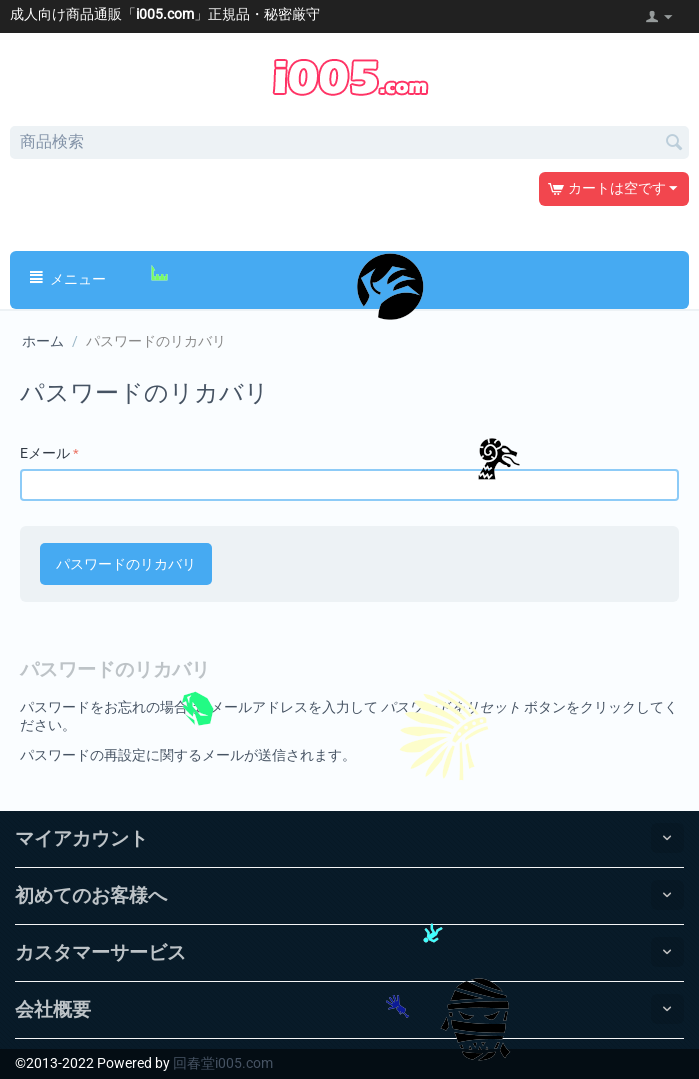 This screenshot has height=1079, width=699. What do you see at coordinates (159, 272) in the screenshot?
I see `view castle or fortress in game` at bounding box center [159, 272].